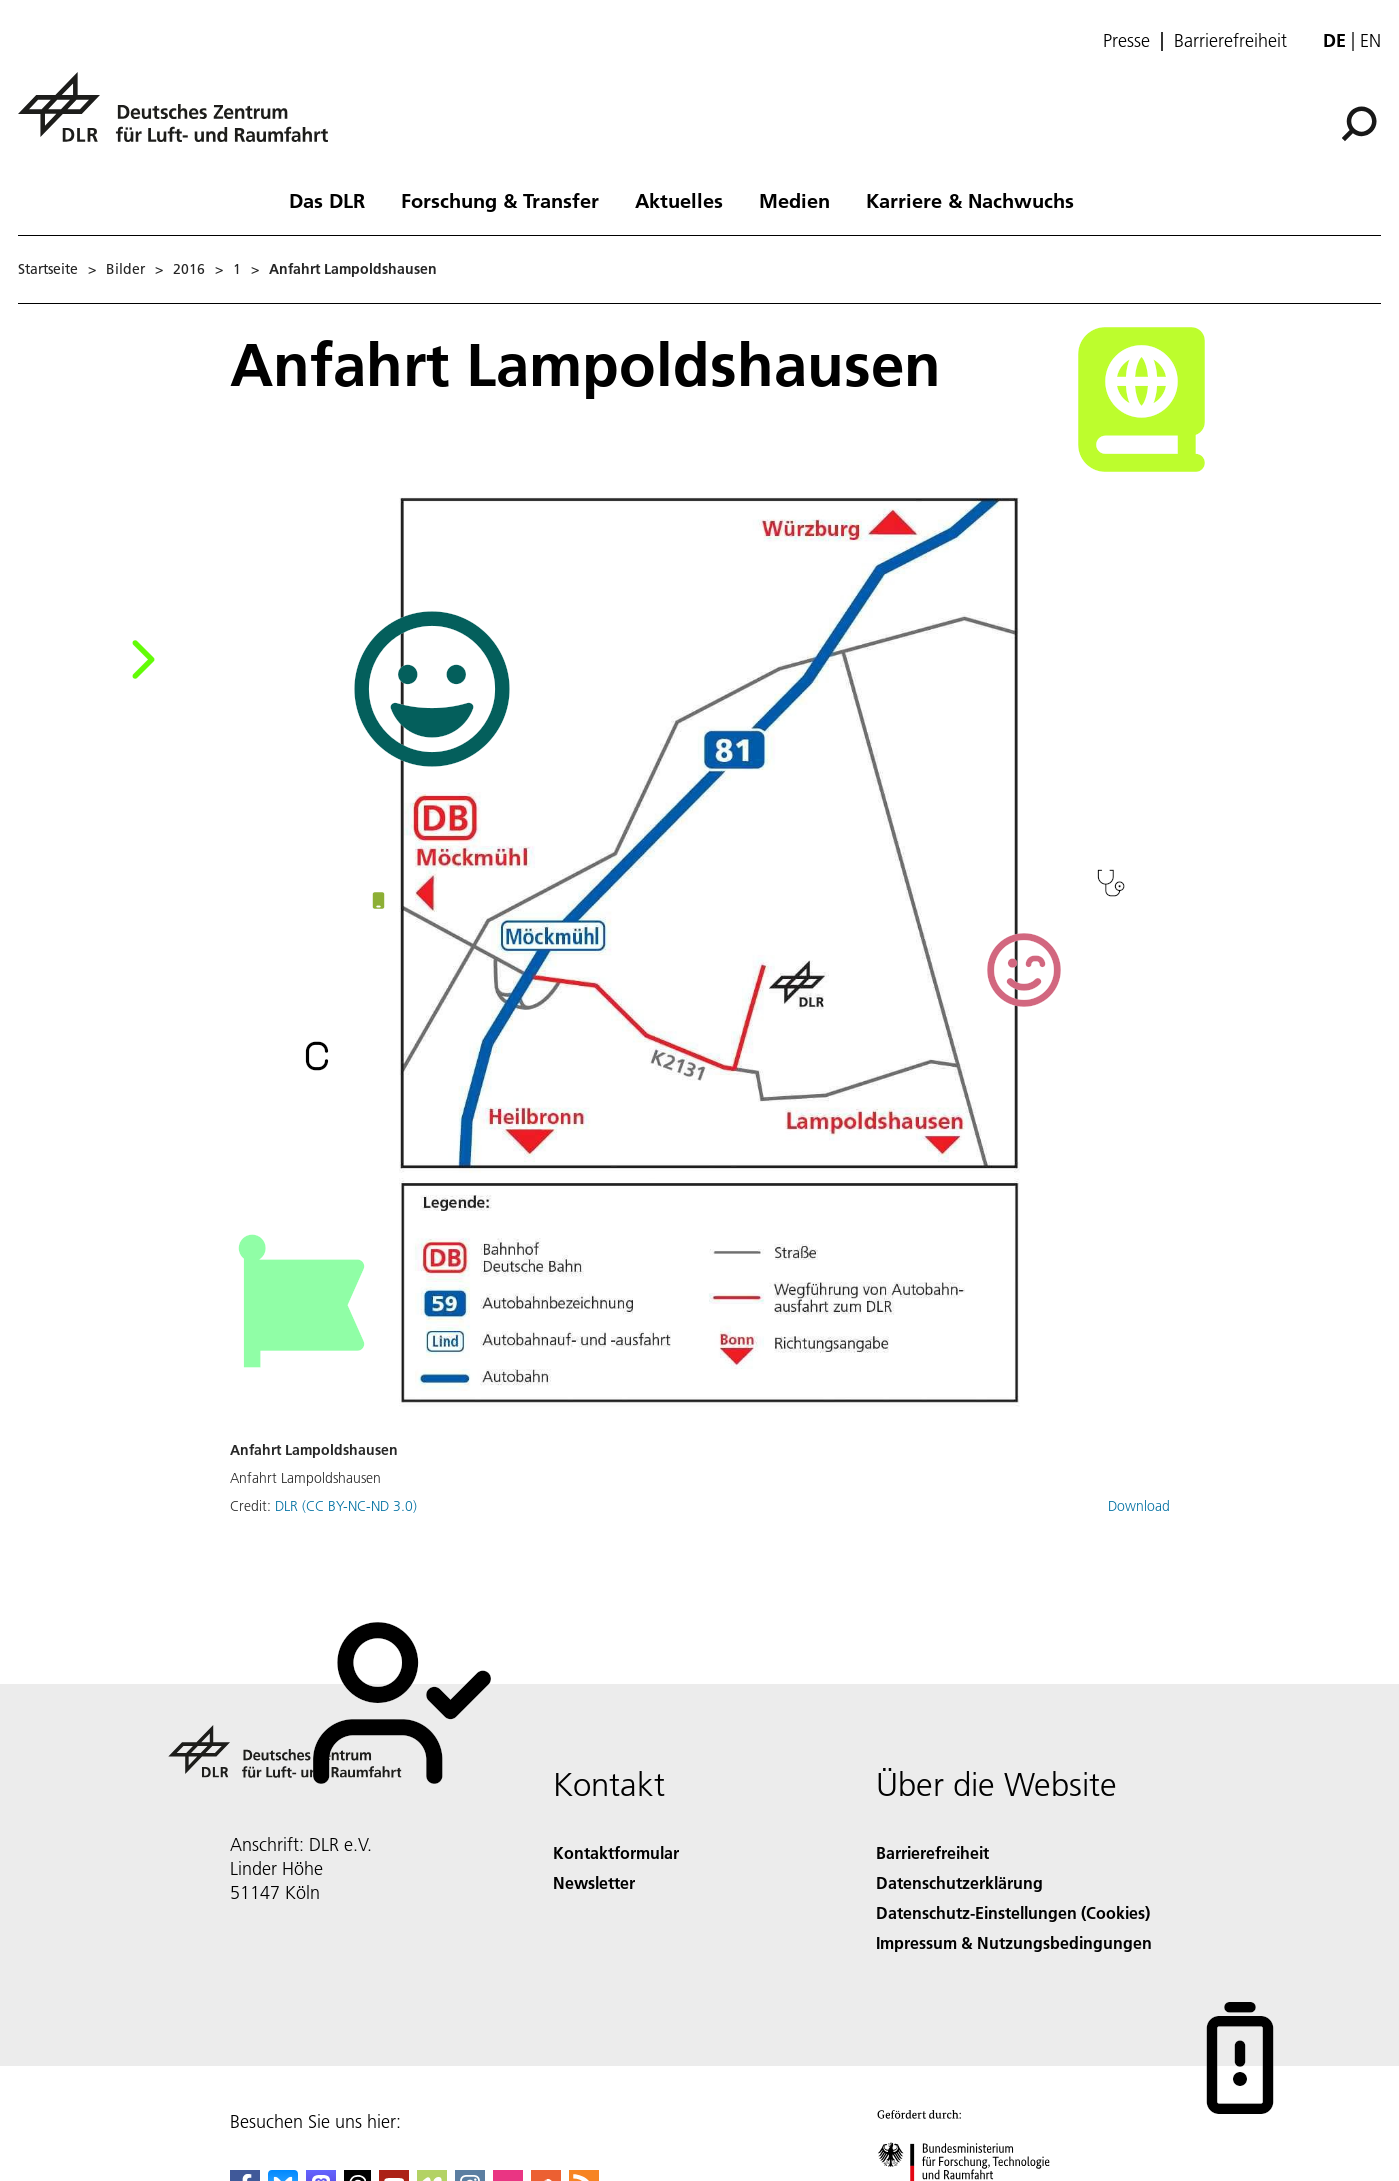  Describe the element at coordinates (302, 1301) in the screenshot. I see `font awesome brand logo` at that location.